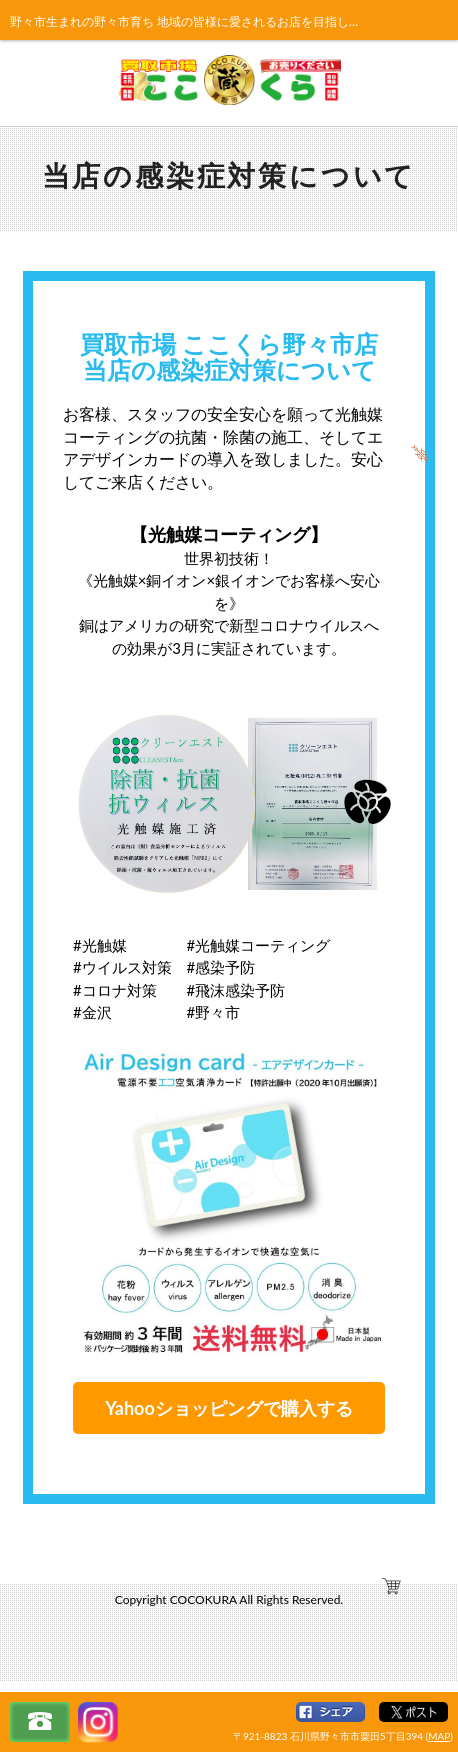 The width and height of the screenshot is (458, 1752). Describe the element at coordinates (392, 1586) in the screenshot. I see `view your shopping cart` at that location.